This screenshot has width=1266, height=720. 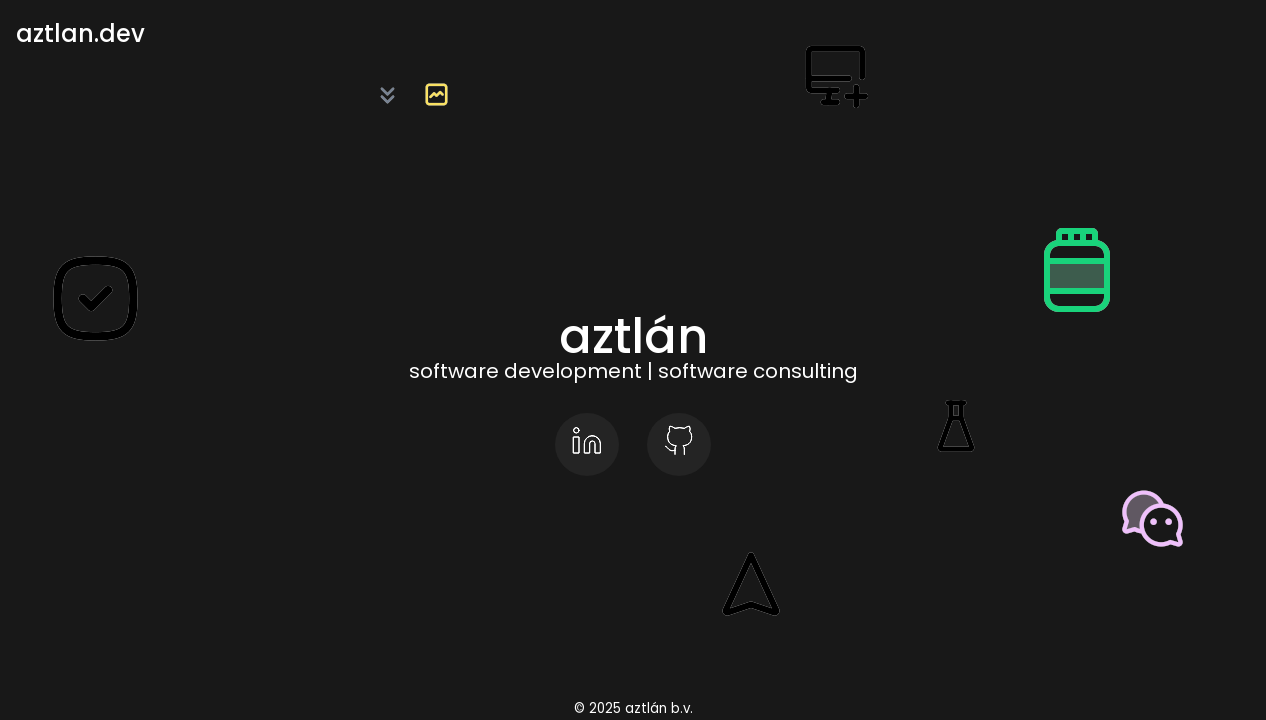 I want to click on view analytics or statistics, so click(x=436, y=94).